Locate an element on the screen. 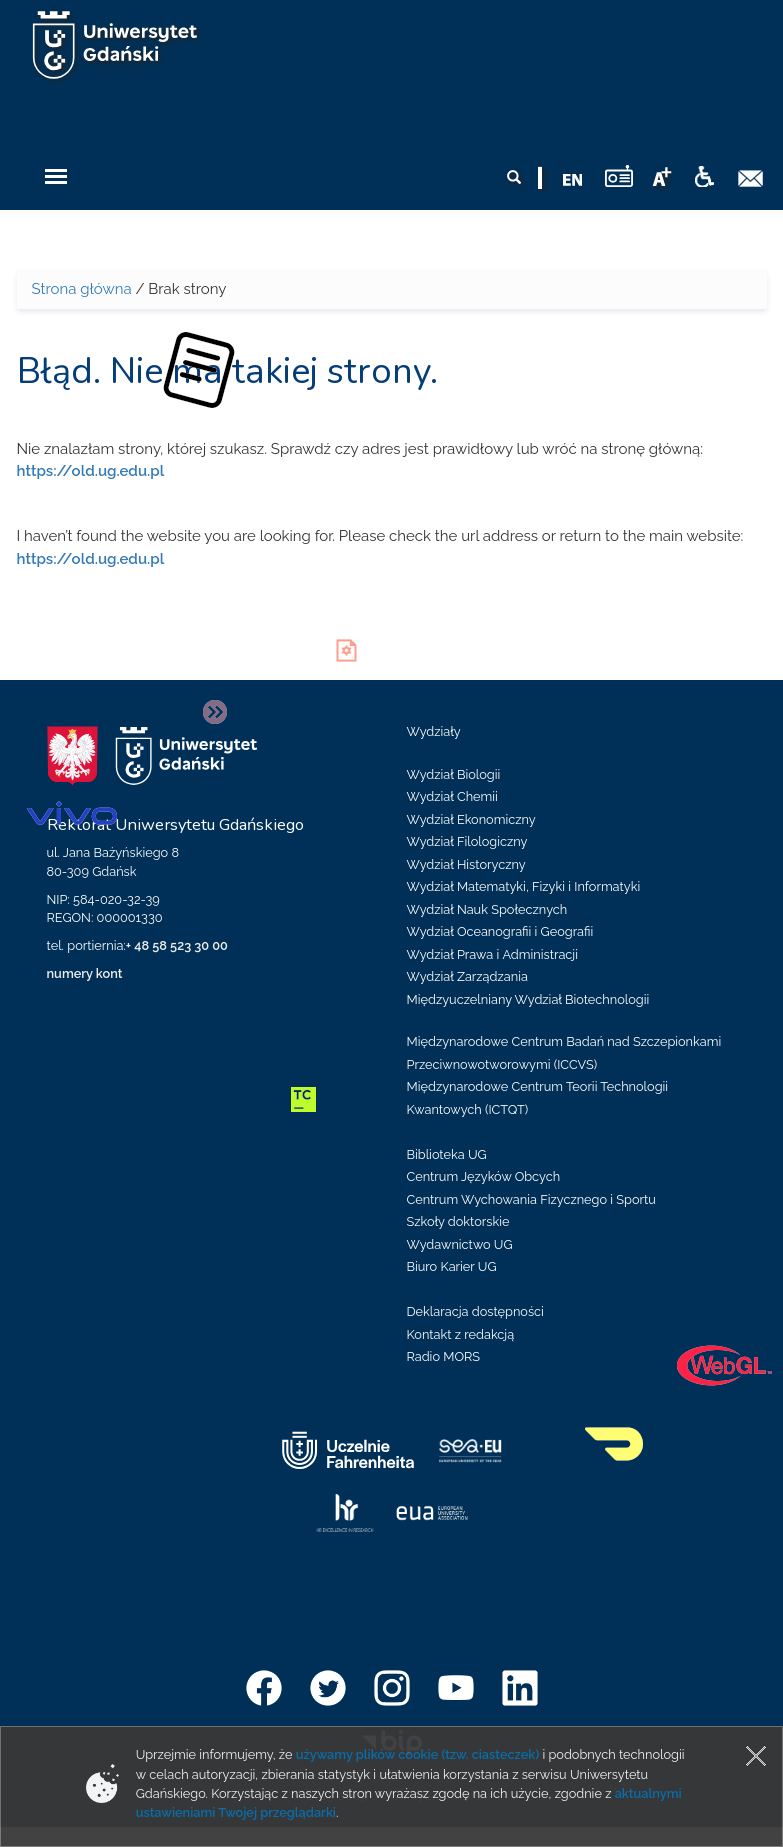  open teamcity build server is located at coordinates (303, 1099).